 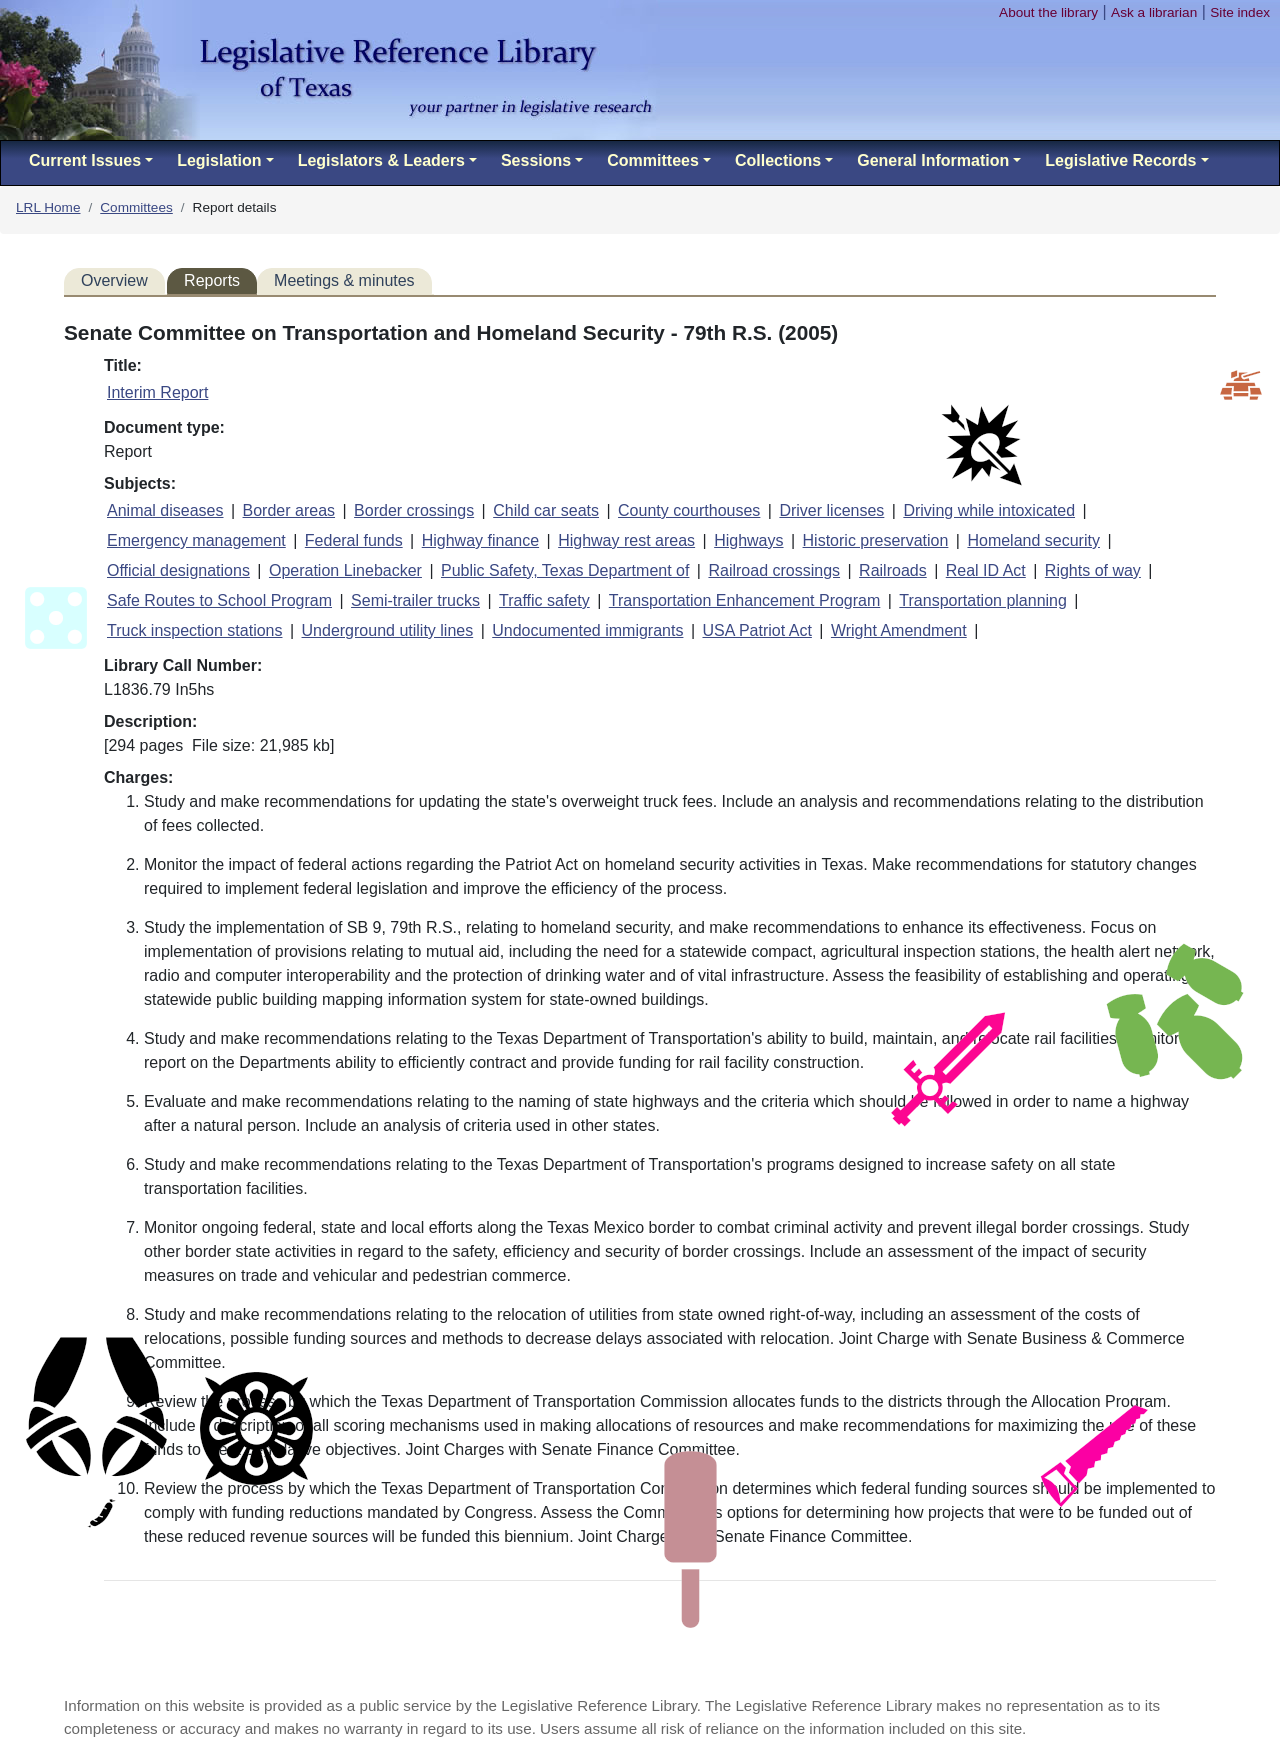 What do you see at coordinates (1174, 1011) in the screenshot?
I see `initiate an airstrike or bombing attack in-game` at bounding box center [1174, 1011].